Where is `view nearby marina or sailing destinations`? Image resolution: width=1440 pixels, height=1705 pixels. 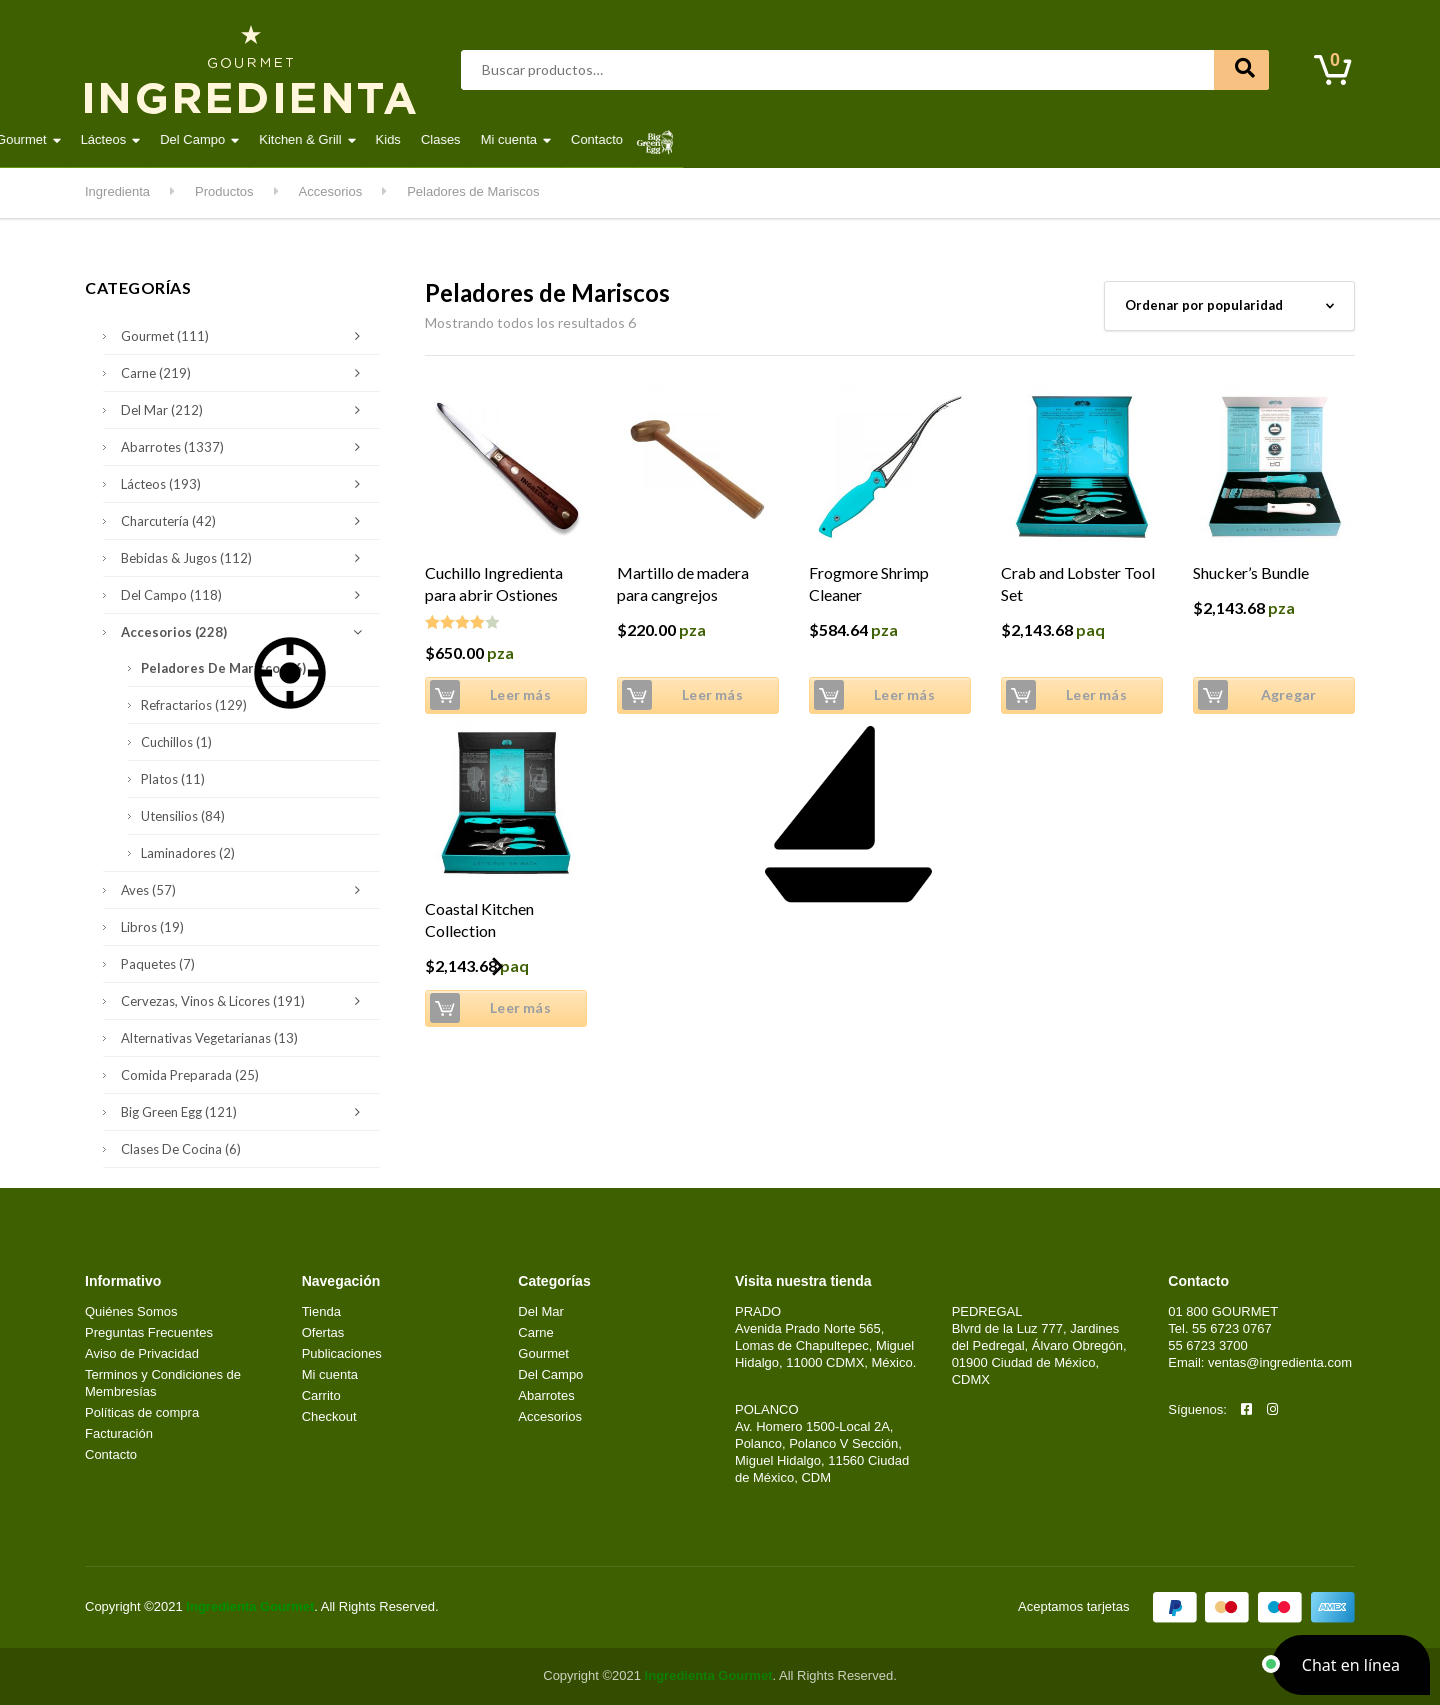 view nearby marina or sailing destinations is located at coordinates (848, 814).